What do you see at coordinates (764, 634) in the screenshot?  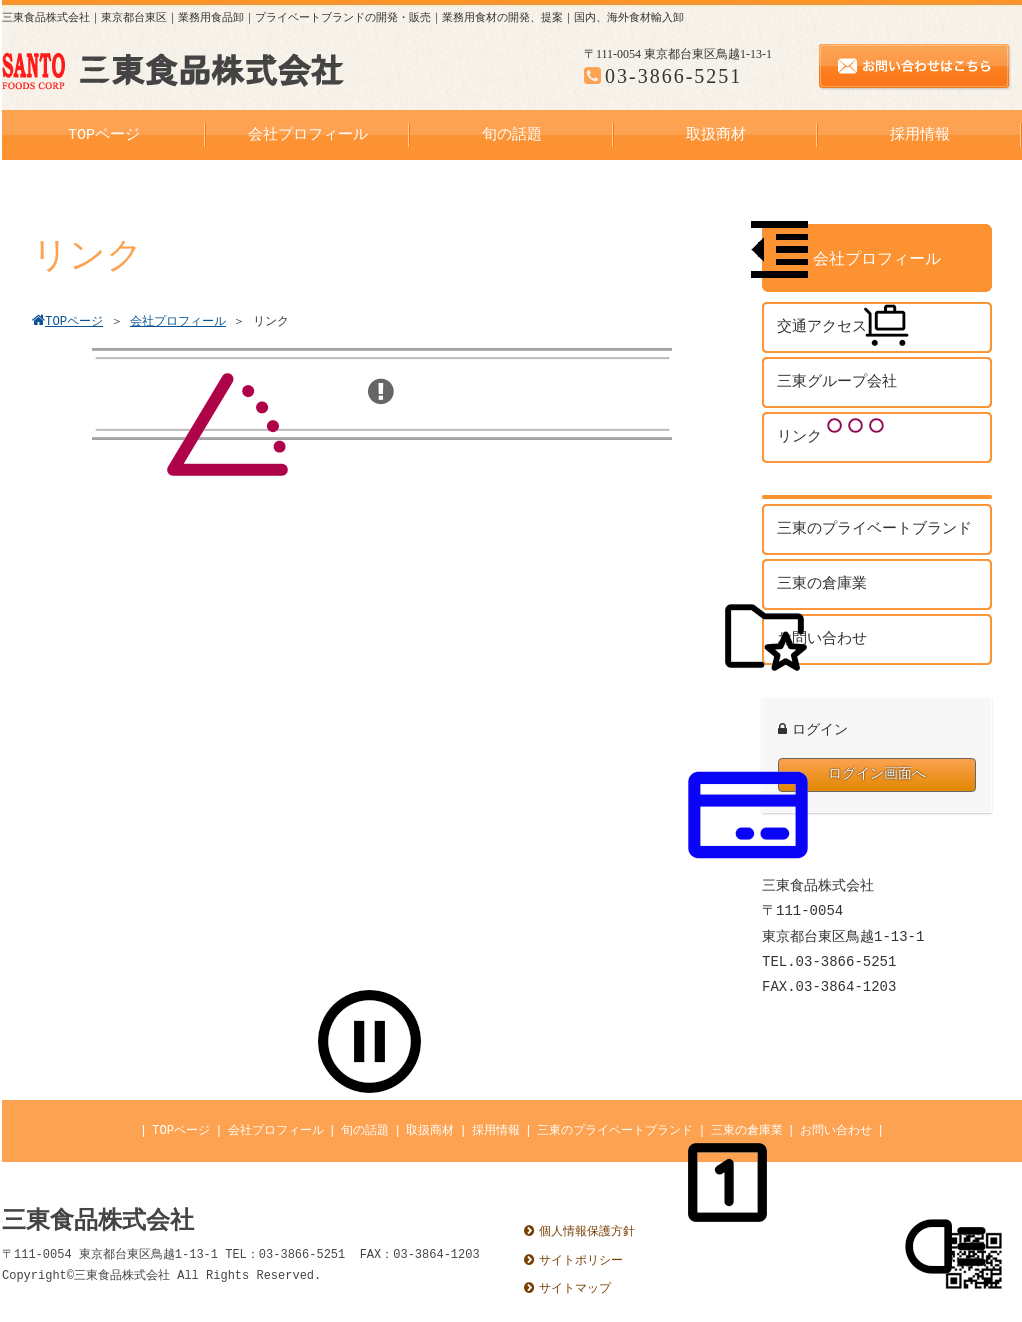 I see `access your starred or favorite folders` at bounding box center [764, 634].